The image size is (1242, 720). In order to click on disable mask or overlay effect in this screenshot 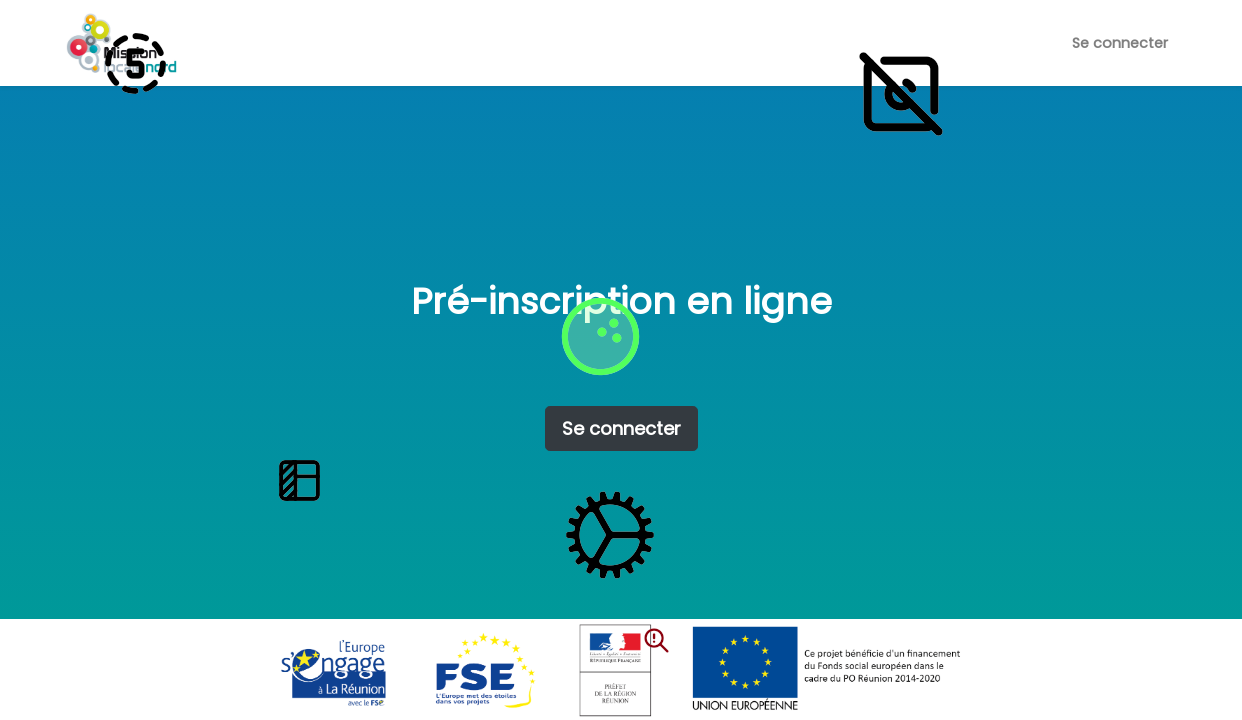, I will do `click(901, 94)`.